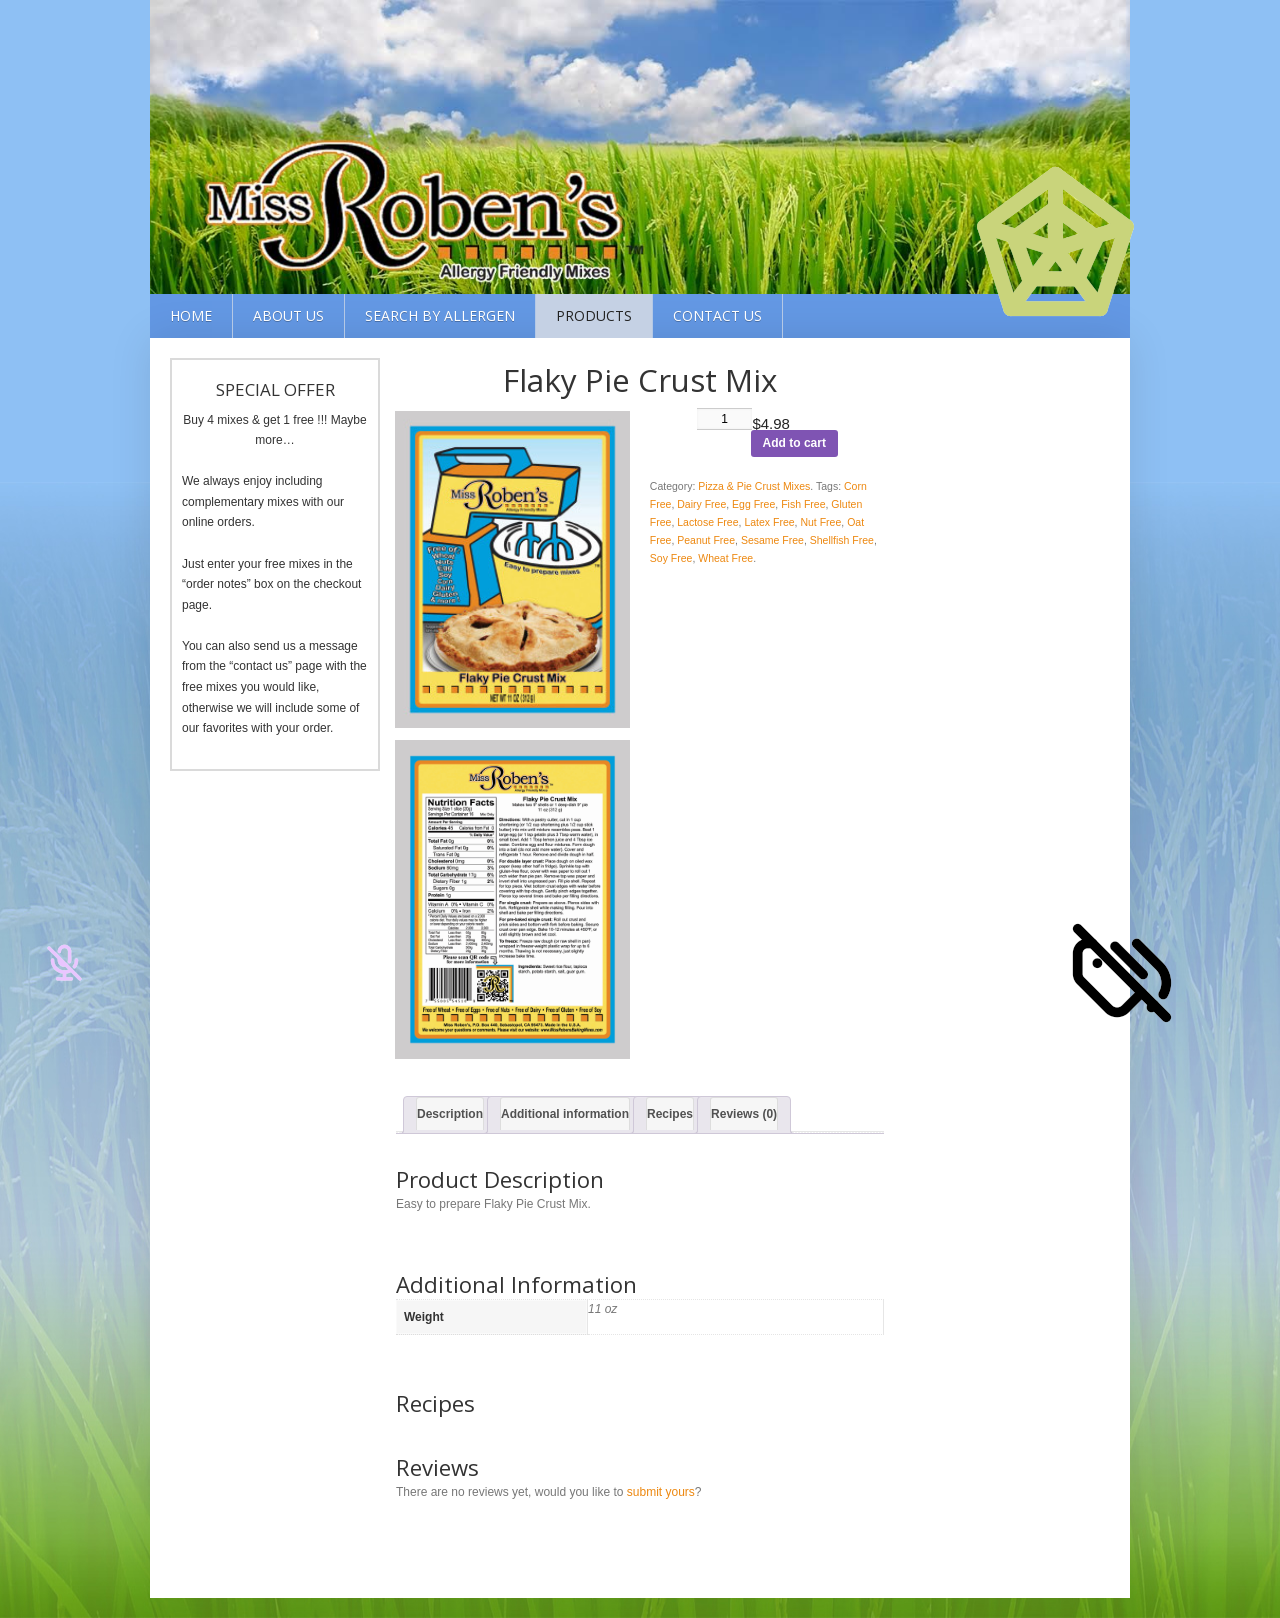  Describe the element at coordinates (1055, 241) in the screenshot. I see `view radar chart analytics` at that location.